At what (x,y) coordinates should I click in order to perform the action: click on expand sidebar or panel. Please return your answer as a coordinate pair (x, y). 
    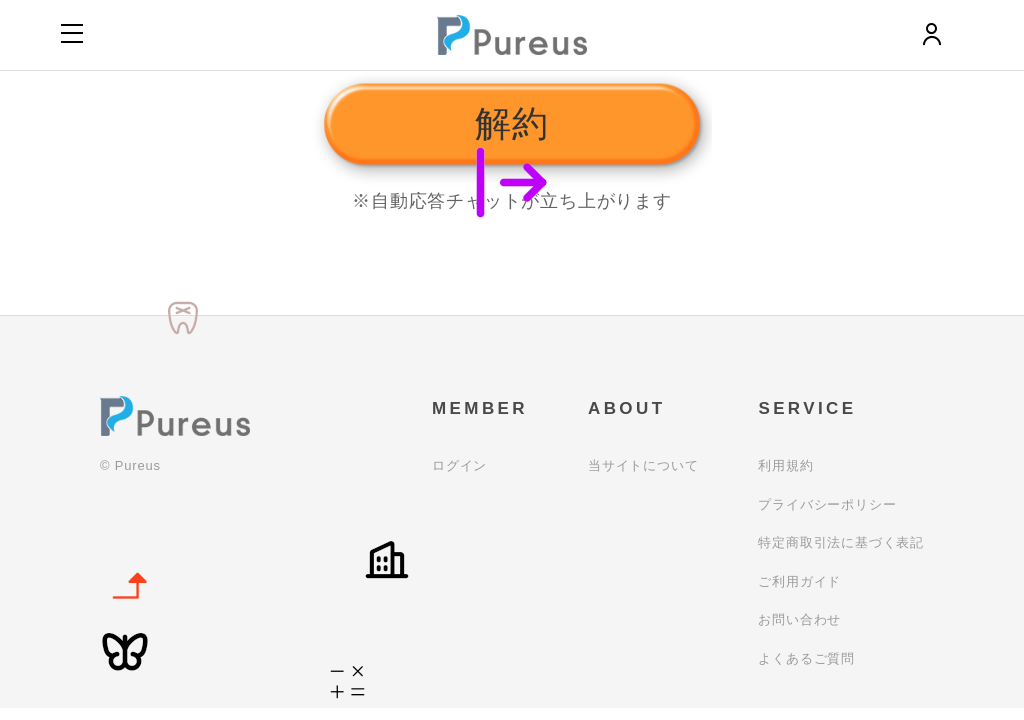
    Looking at the image, I should click on (511, 182).